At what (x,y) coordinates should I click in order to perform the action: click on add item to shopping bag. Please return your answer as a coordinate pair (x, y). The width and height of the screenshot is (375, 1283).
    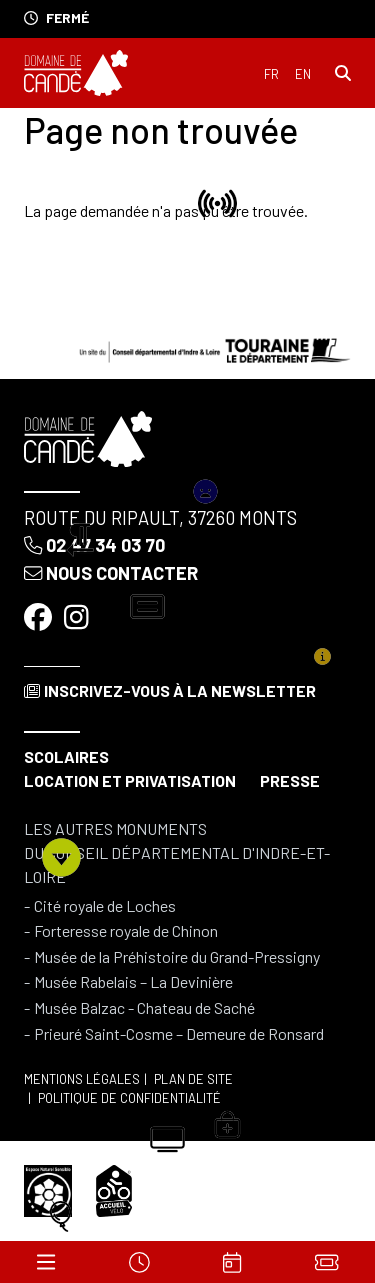
    Looking at the image, I should click on (227, 1124).